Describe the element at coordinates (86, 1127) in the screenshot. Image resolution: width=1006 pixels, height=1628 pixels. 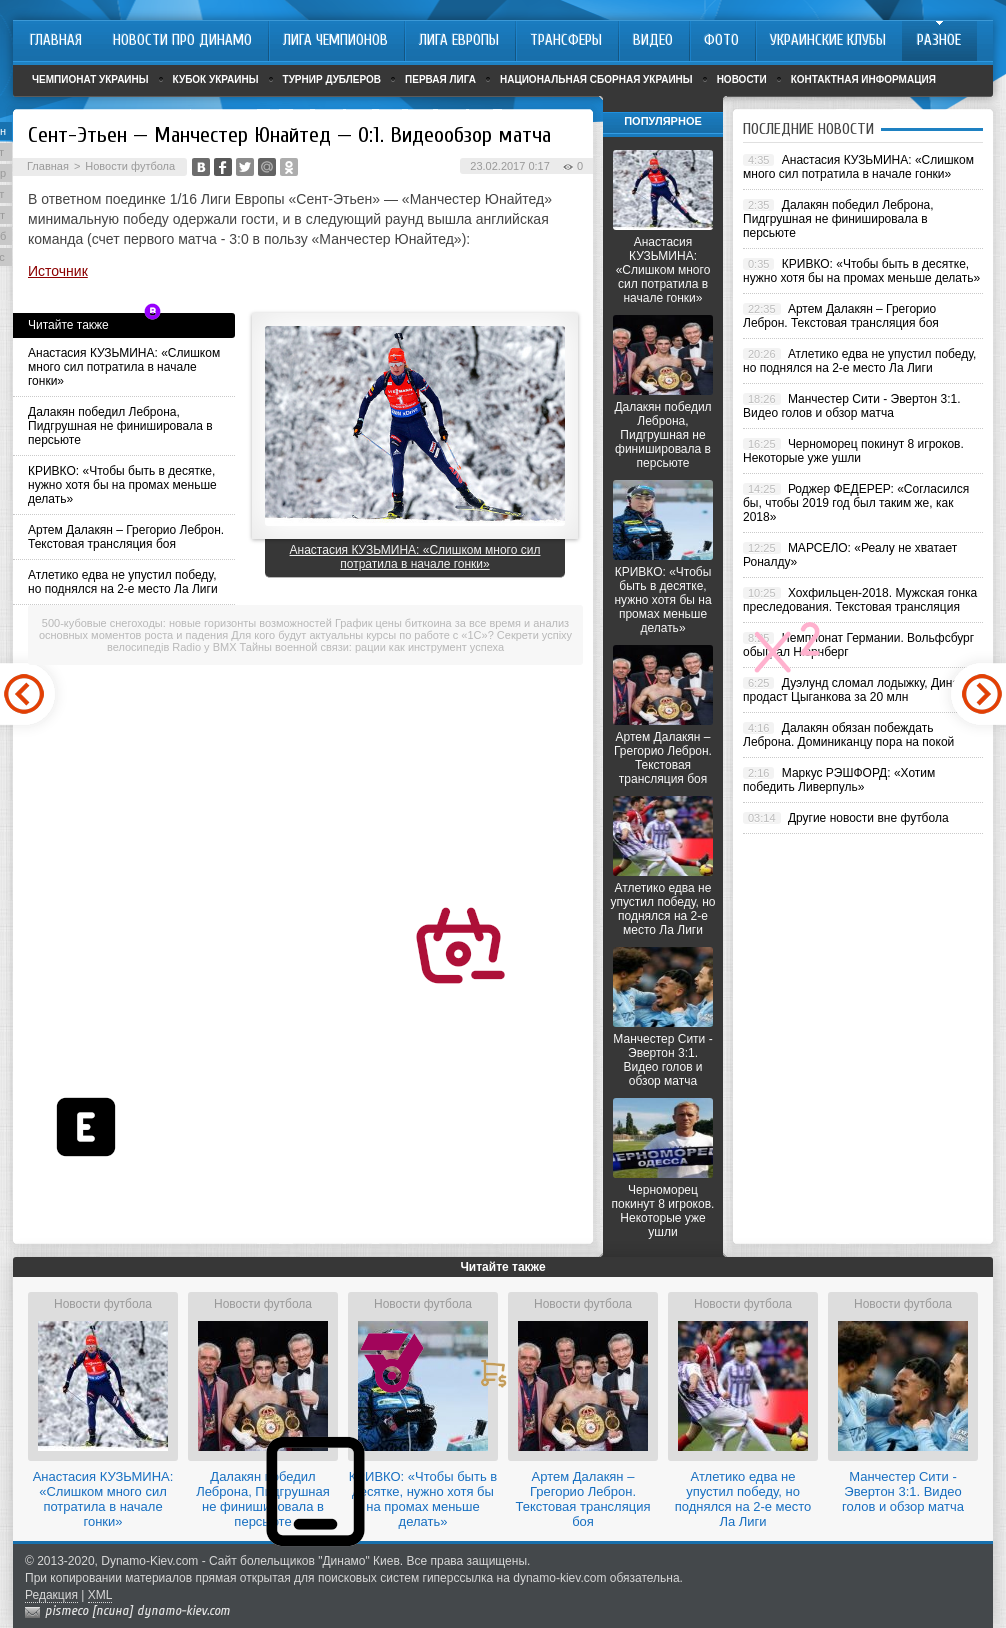
I see `indicates an "E" rating or classification` at that location.